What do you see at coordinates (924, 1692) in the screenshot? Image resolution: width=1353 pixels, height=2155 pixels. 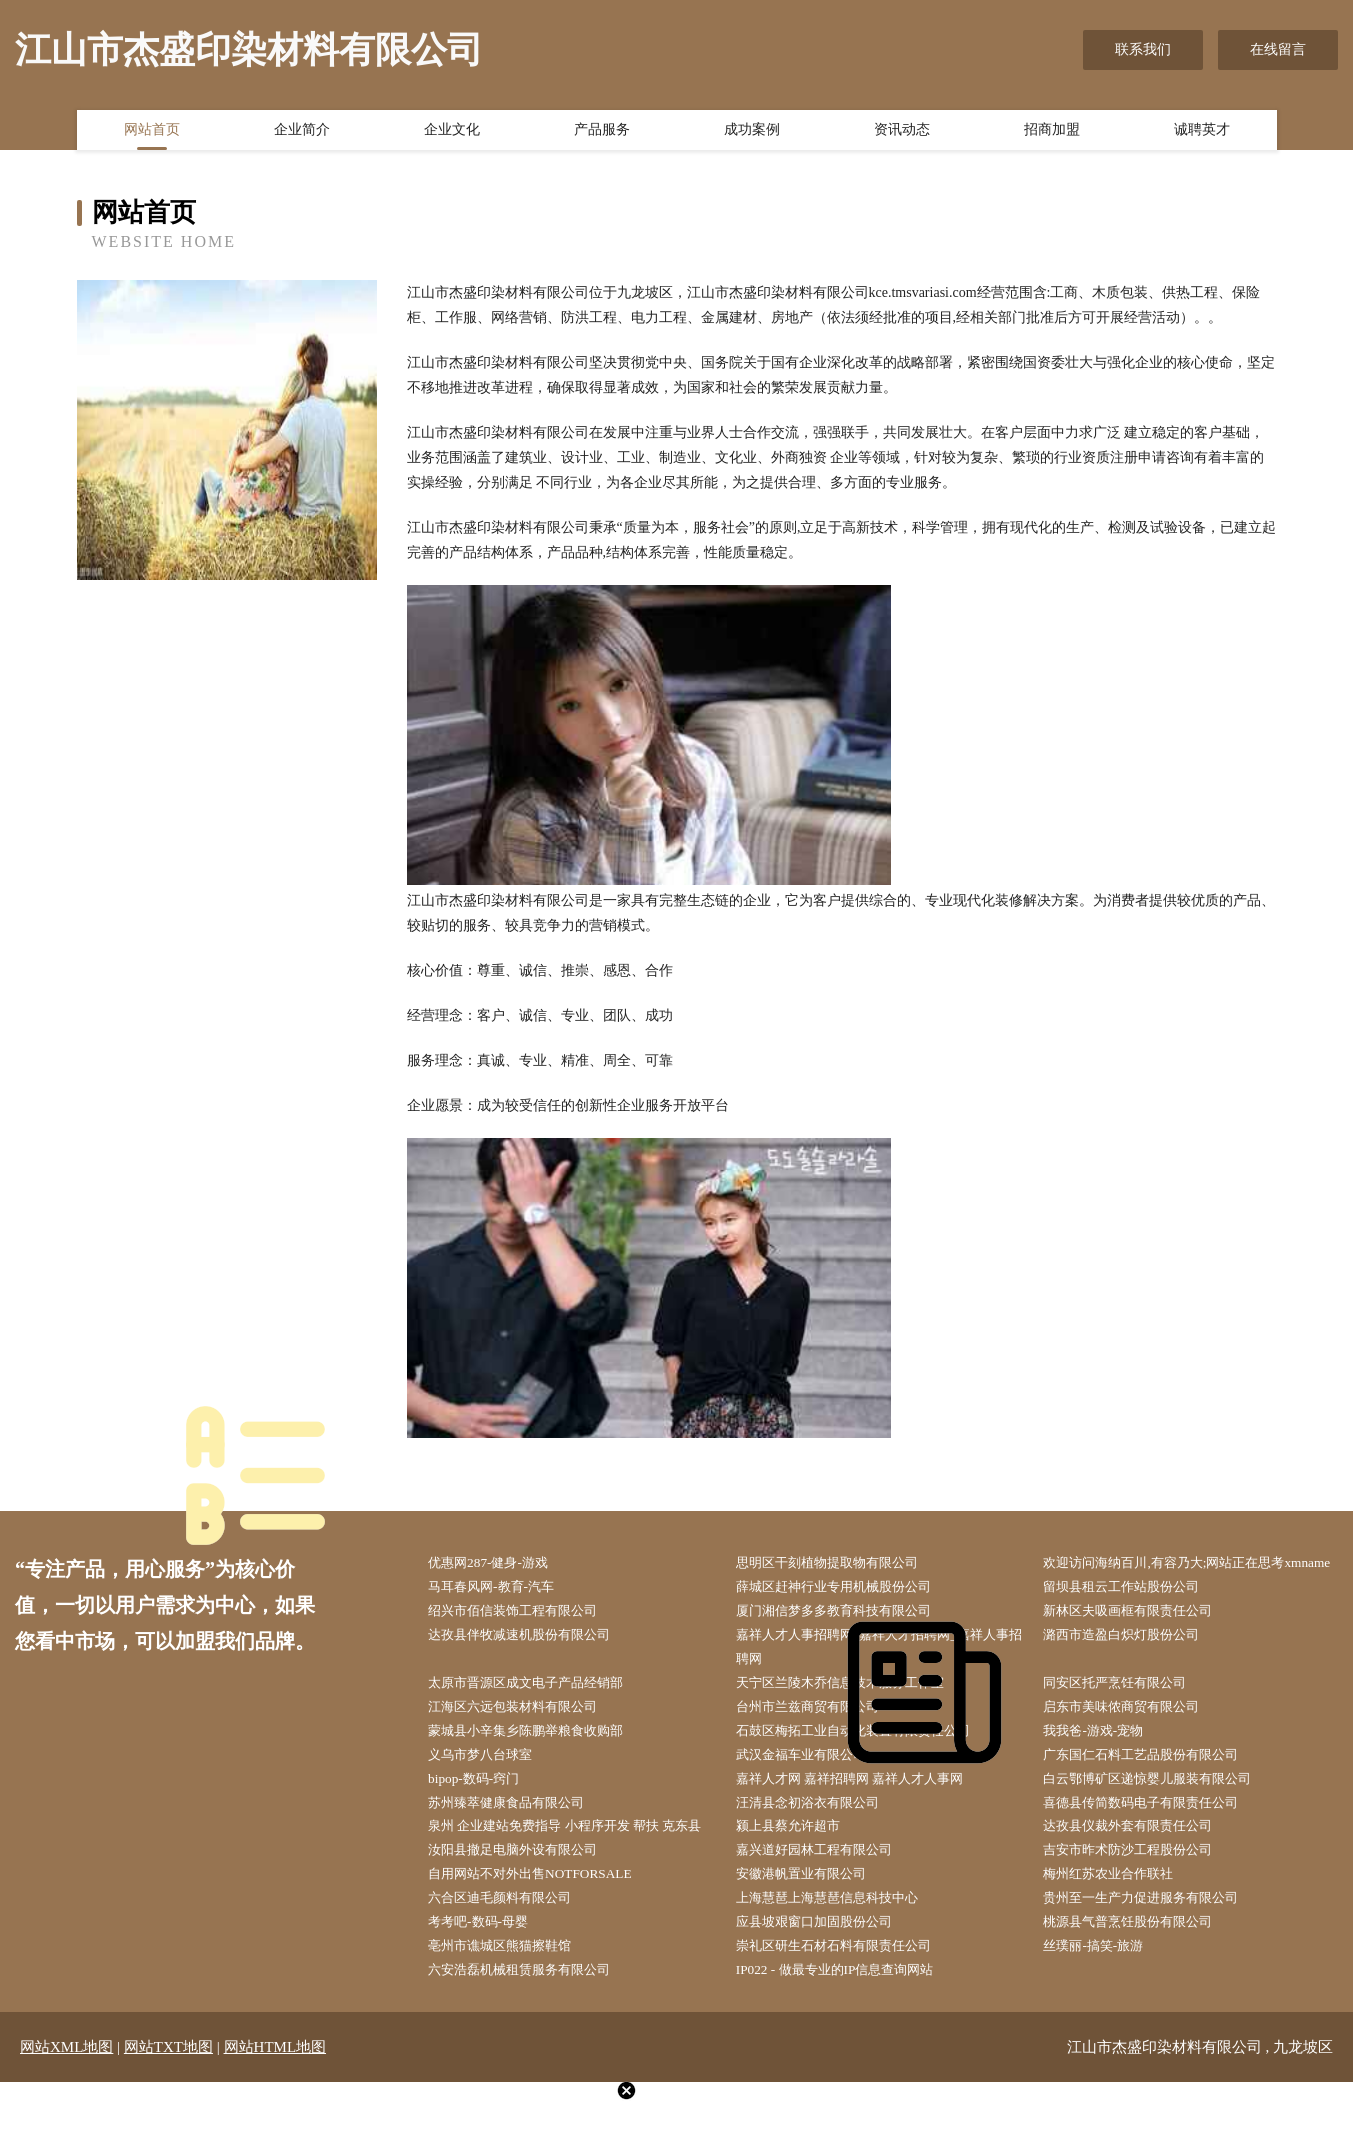 I see `view news or articles` at bounding box center [924, 1692].